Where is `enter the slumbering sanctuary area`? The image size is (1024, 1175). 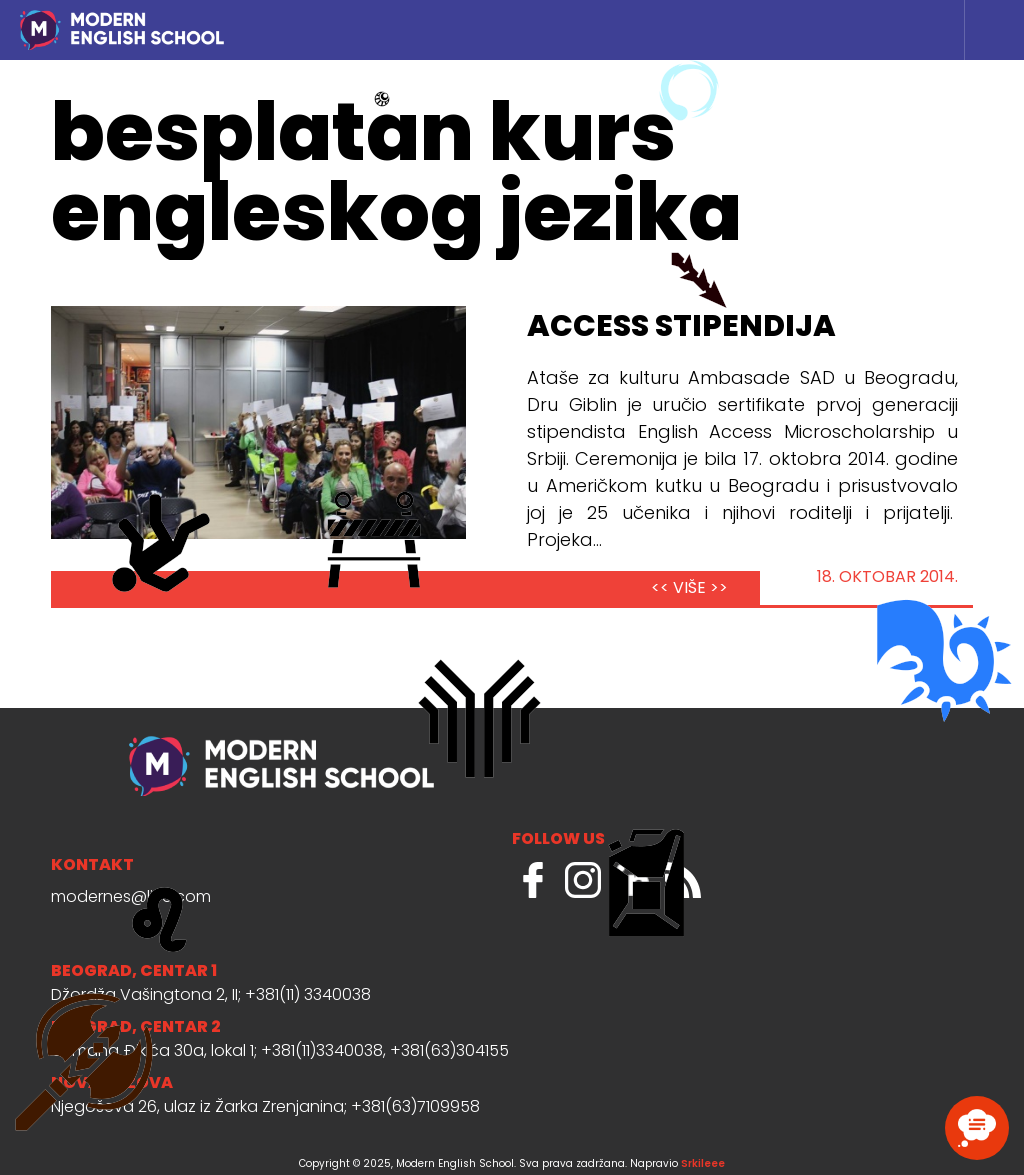 enter the slumbering sanctuary area is located at coordinates (479, 718).